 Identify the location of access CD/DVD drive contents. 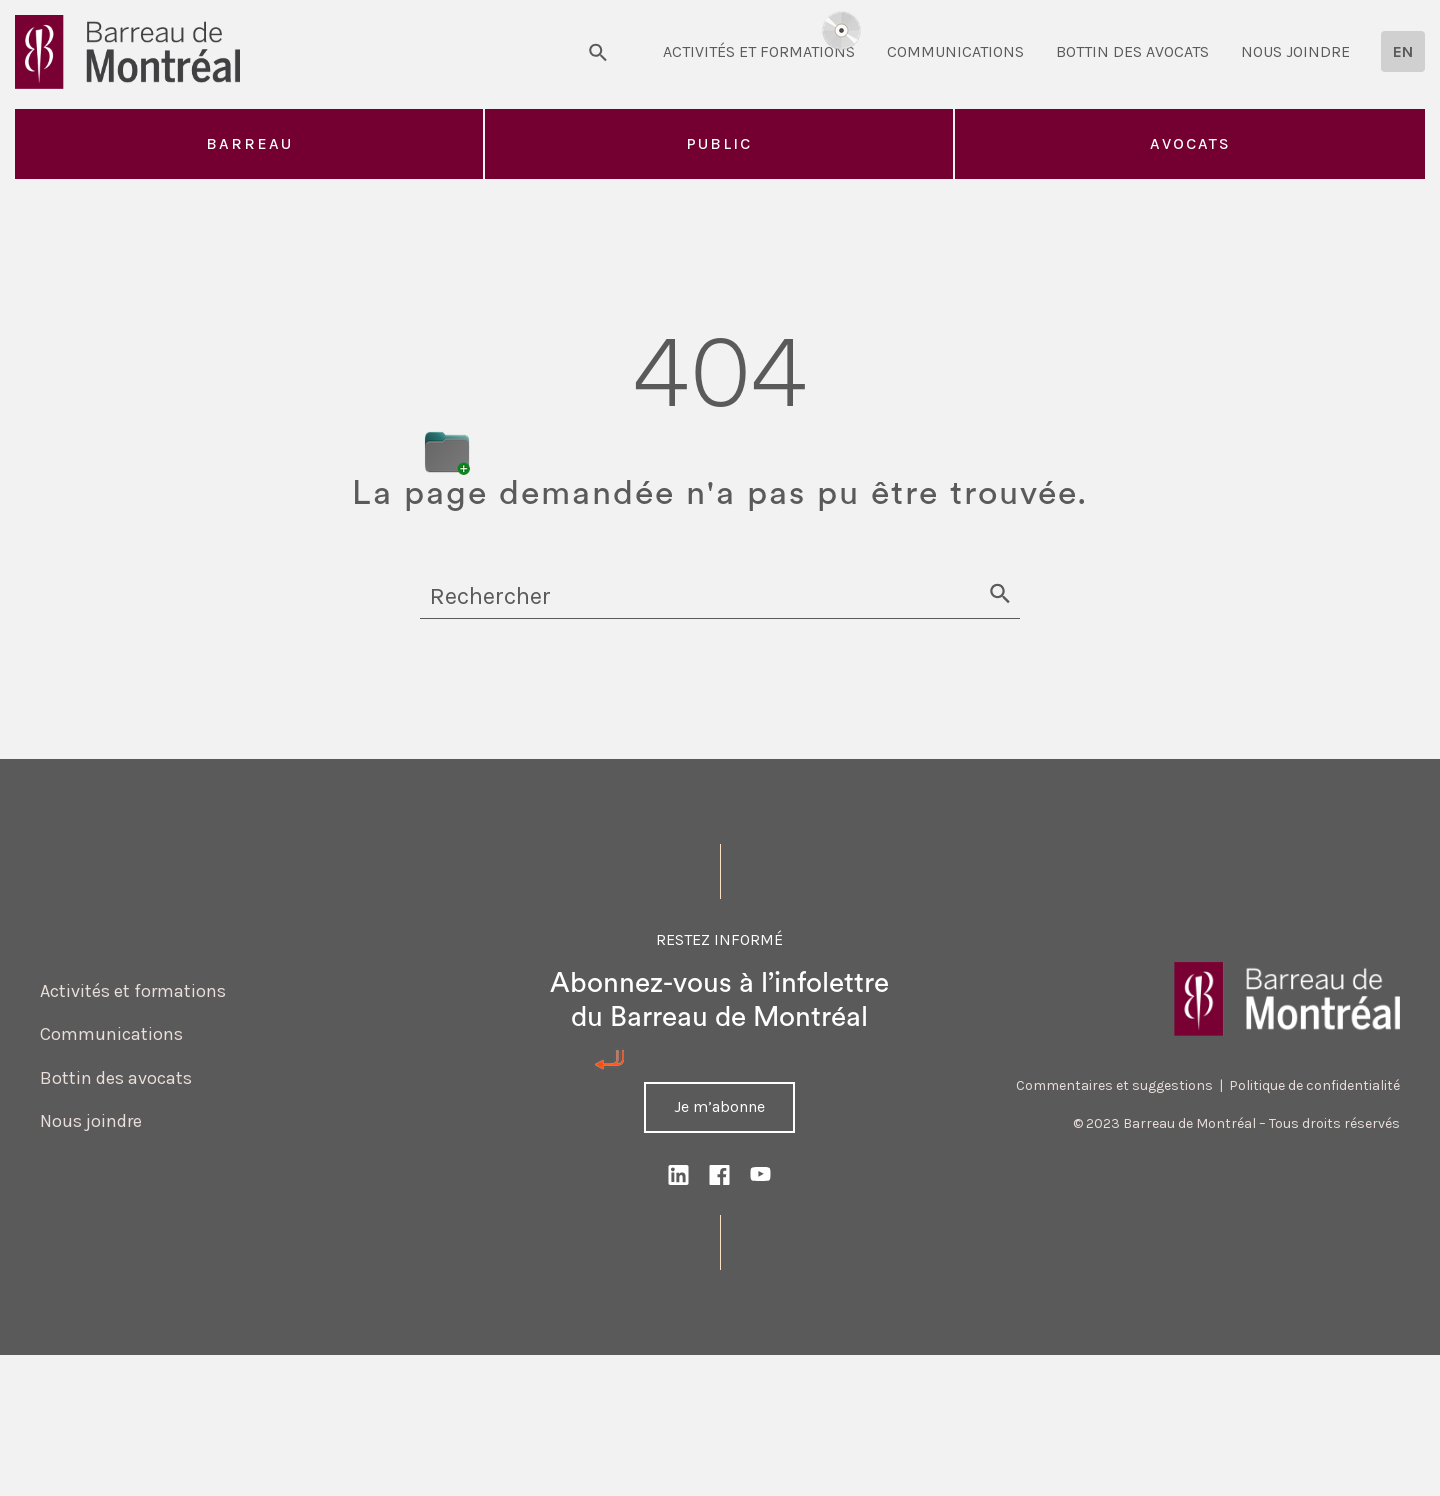
(841, 30).